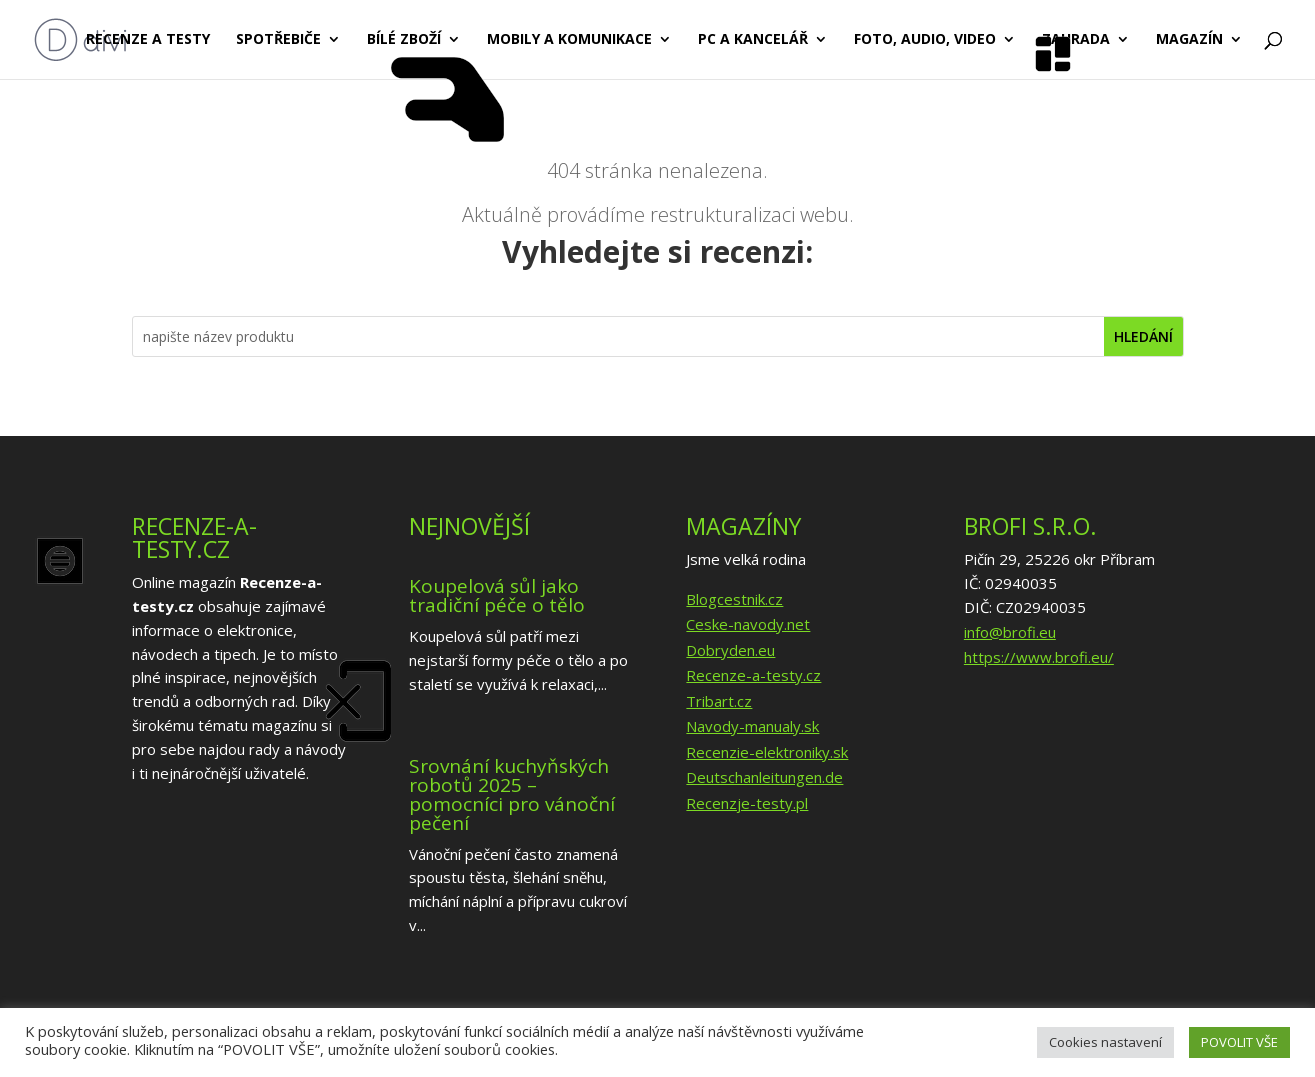 The image size is (1315, 1077). I want to click on lizard gesture for rock-paper-scissors-lizard-spock game, so click(447, 99).